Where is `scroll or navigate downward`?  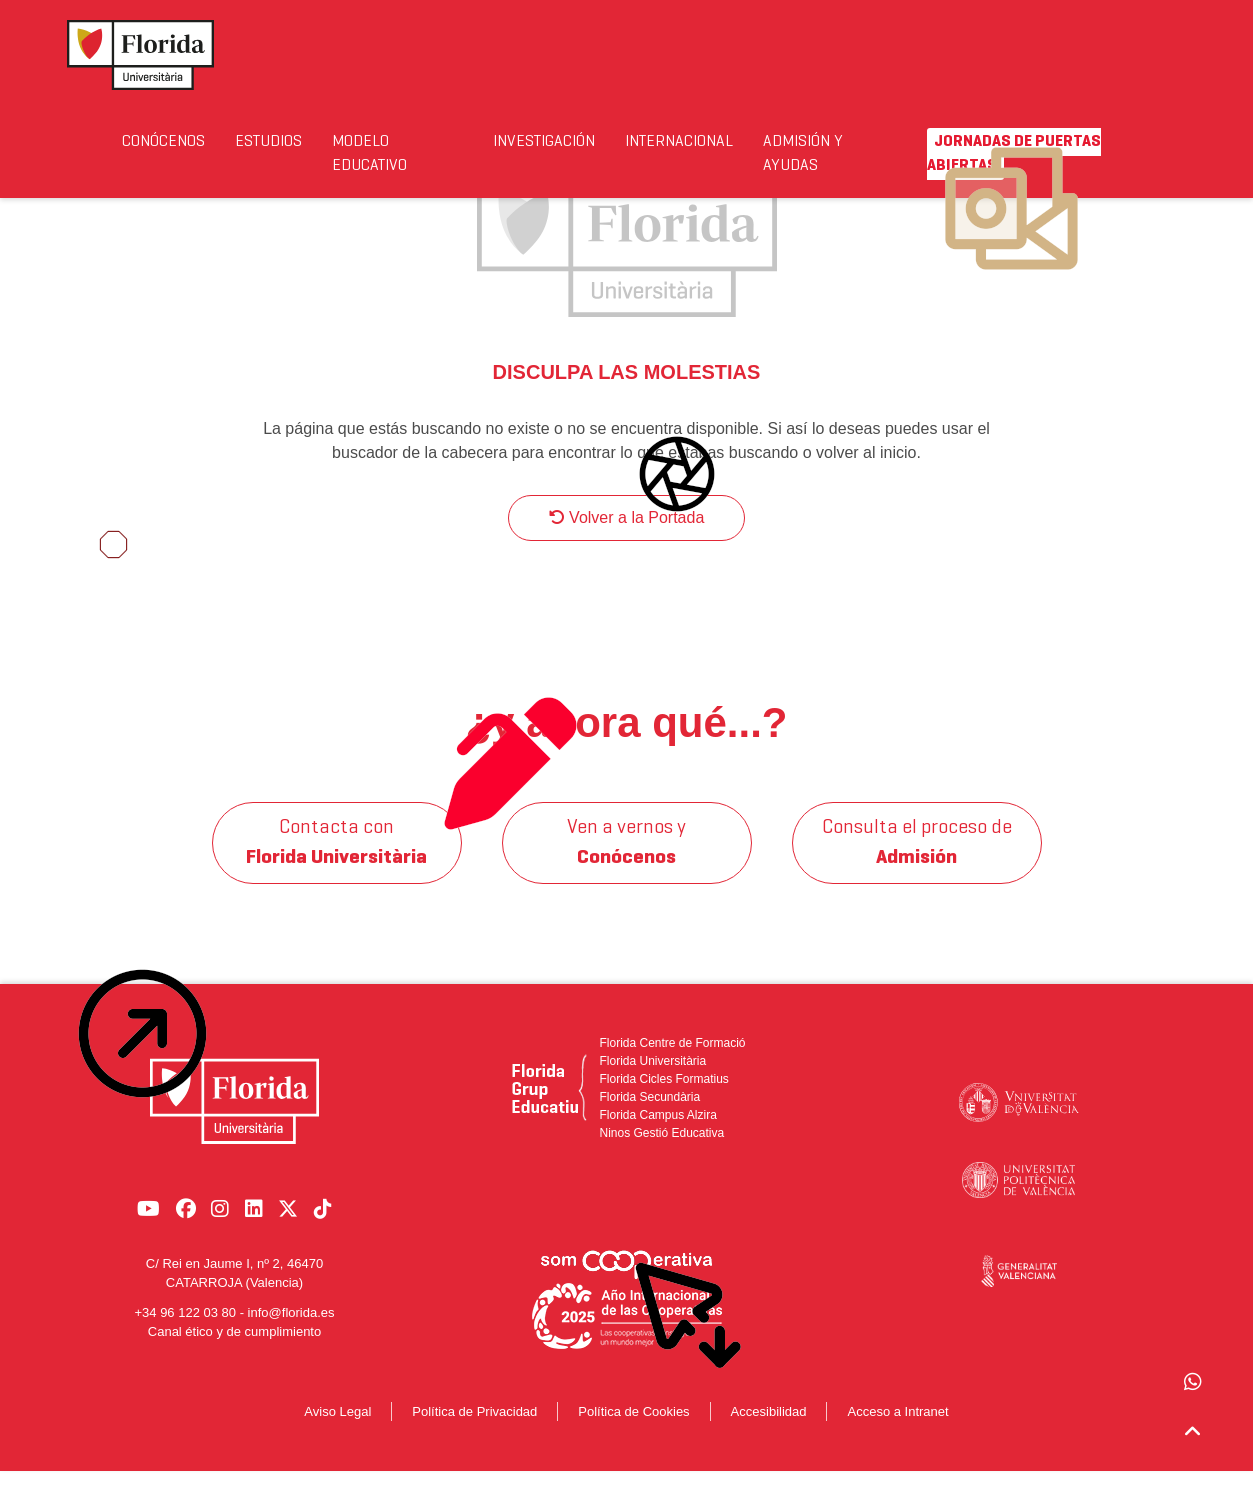 scroll or navigate downward is located at coordinates (683, 1310).